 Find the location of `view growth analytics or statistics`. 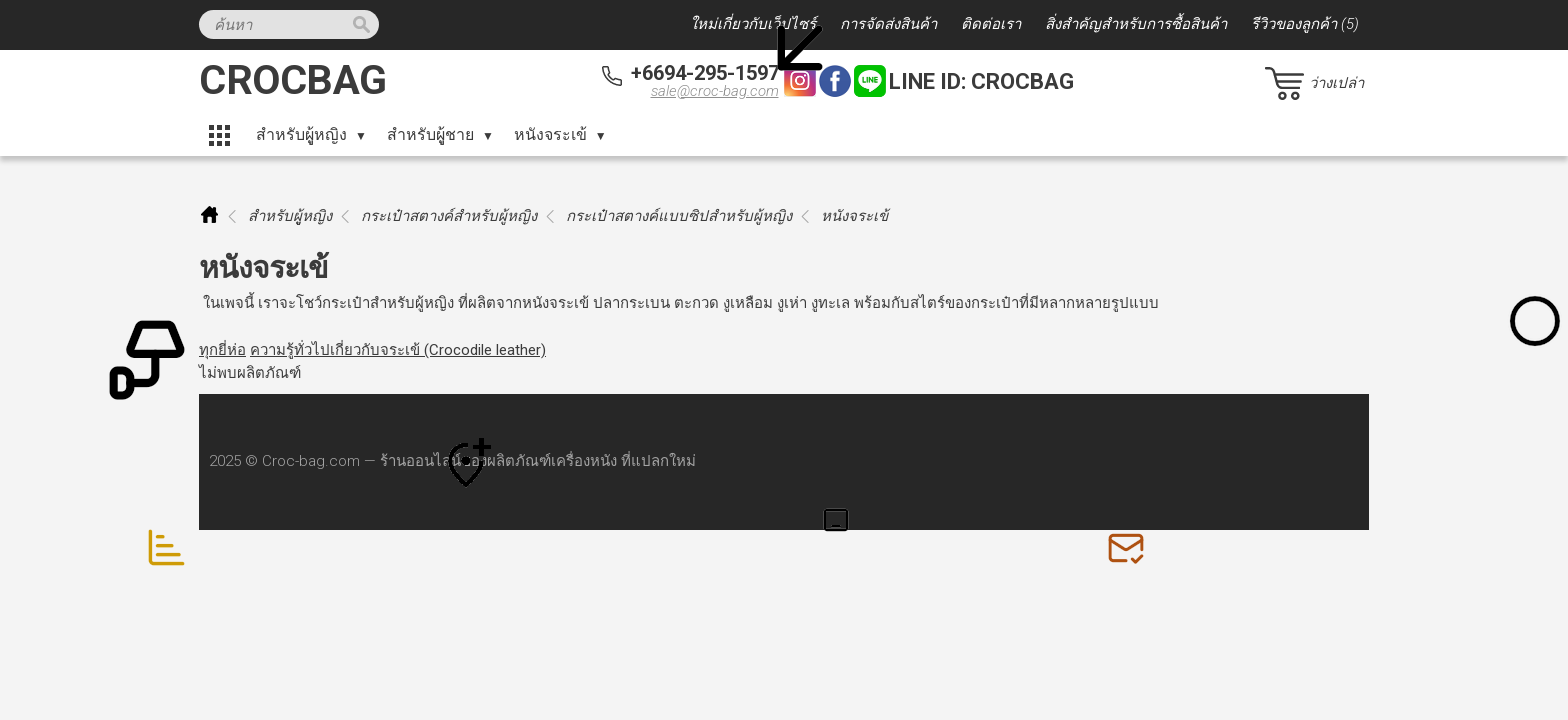

view growth analytics or statistics is located at coordinates (166, 547).